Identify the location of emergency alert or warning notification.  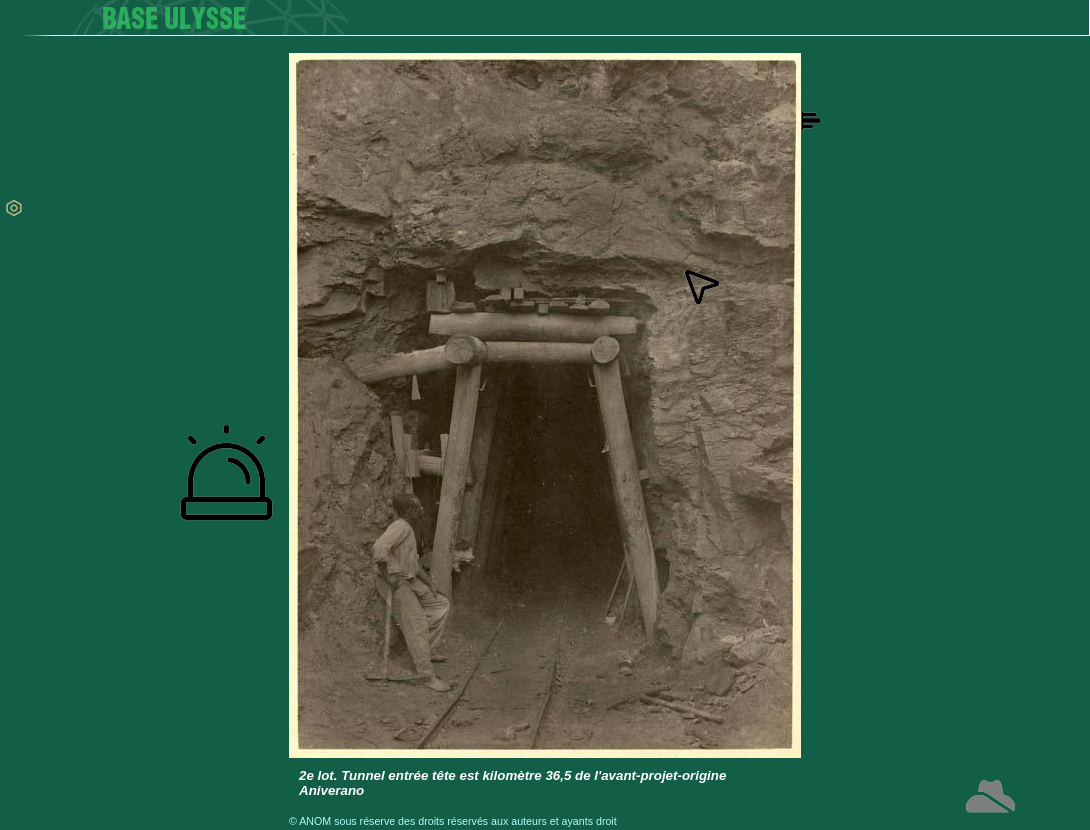
(226, 481).